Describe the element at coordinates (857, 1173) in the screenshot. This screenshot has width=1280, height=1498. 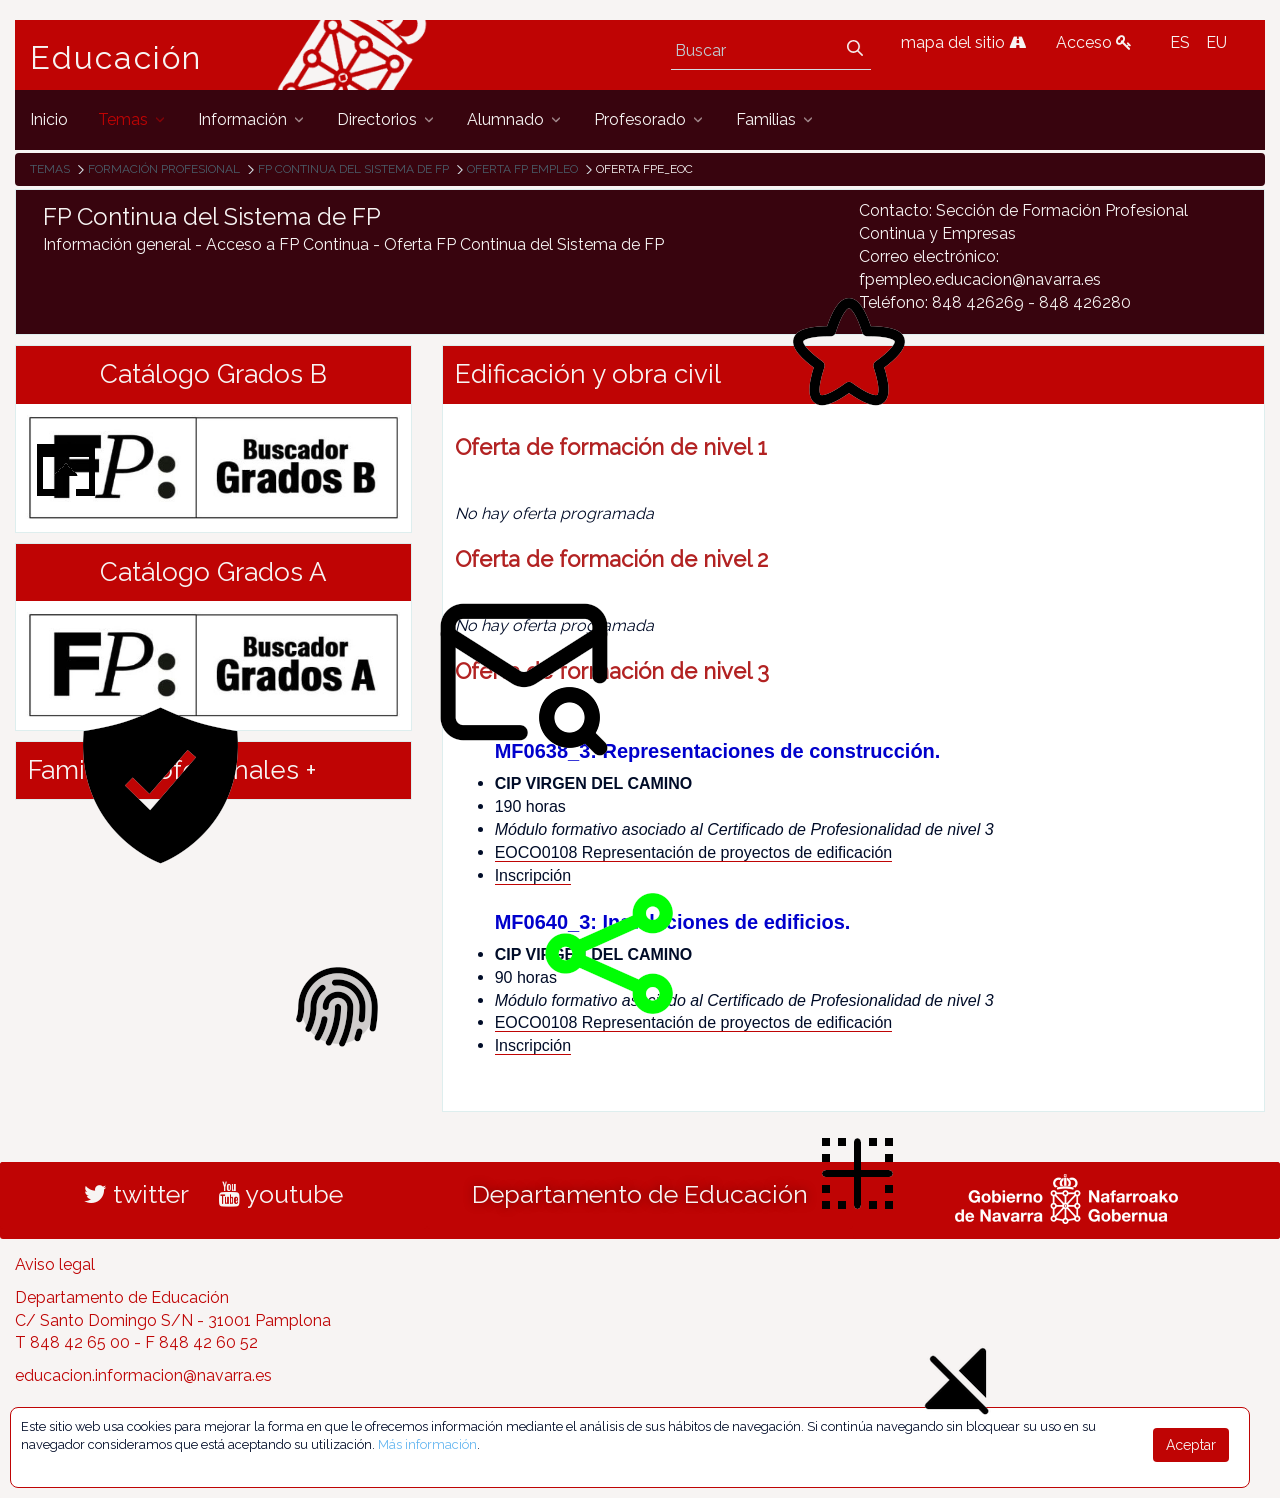
I see `apply inner borders to selected cells` at that location.